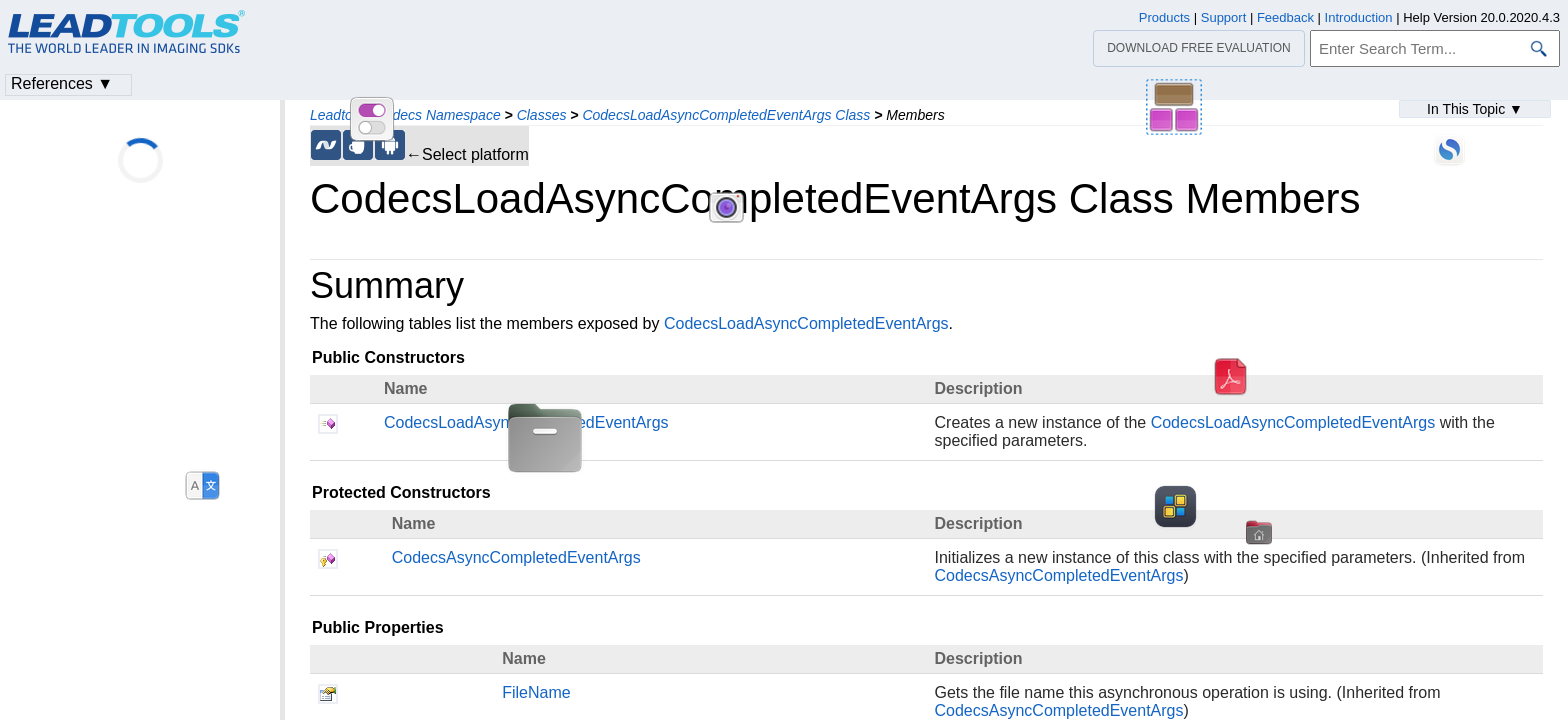 The image size is (1568, 720). What do you see at coordinates (202, 485) in the screenshot?
I see `access language and region settings` at bounding box center [202, 485].